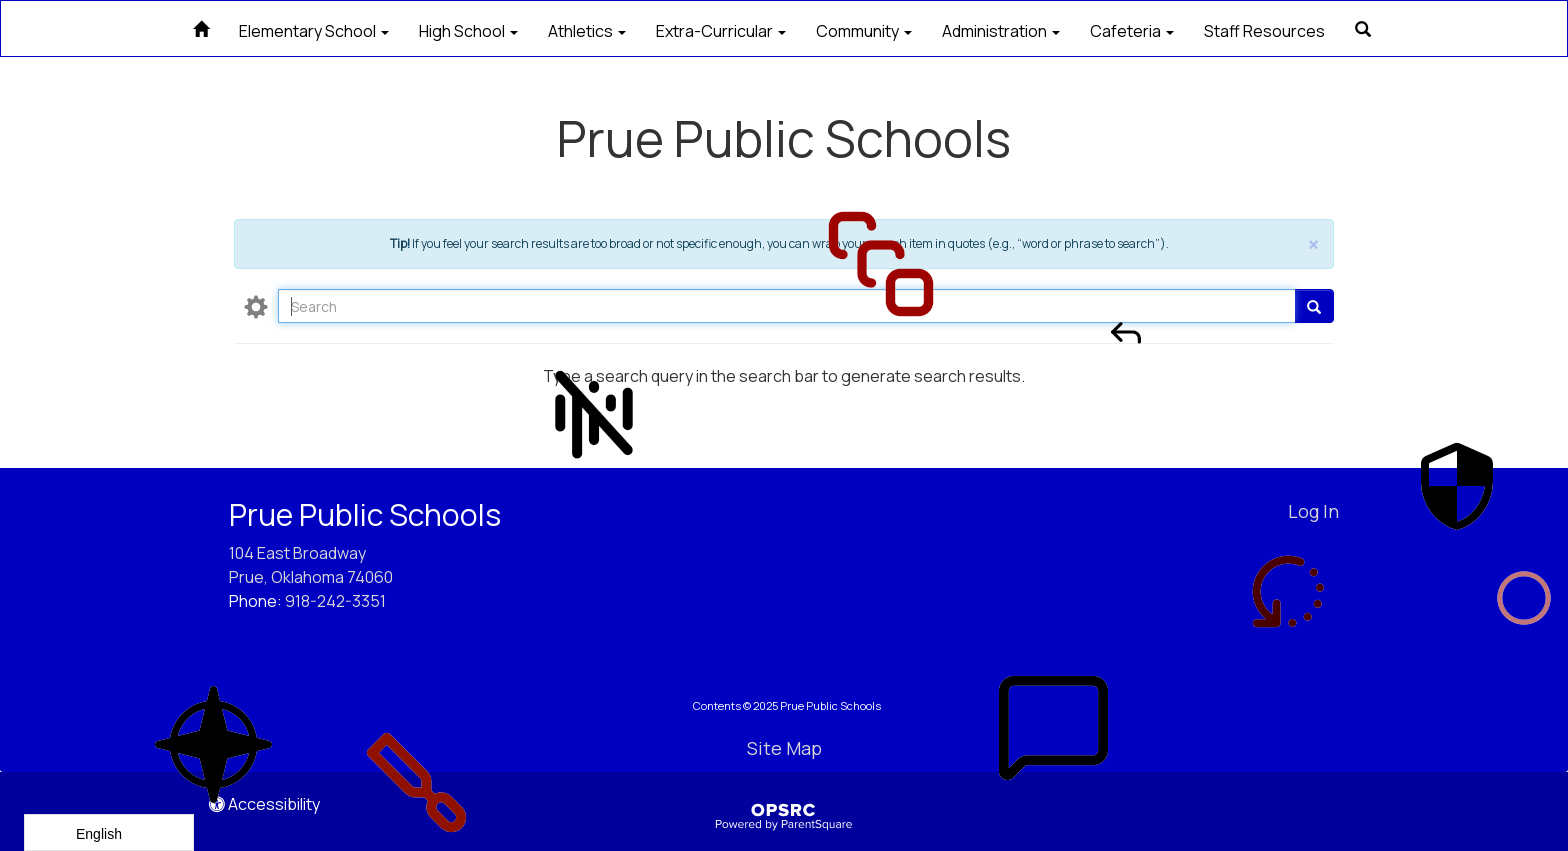 The height and width of the screenshot is (851, 1568). I want to click on mute or disable audio input, so click(594, 413).